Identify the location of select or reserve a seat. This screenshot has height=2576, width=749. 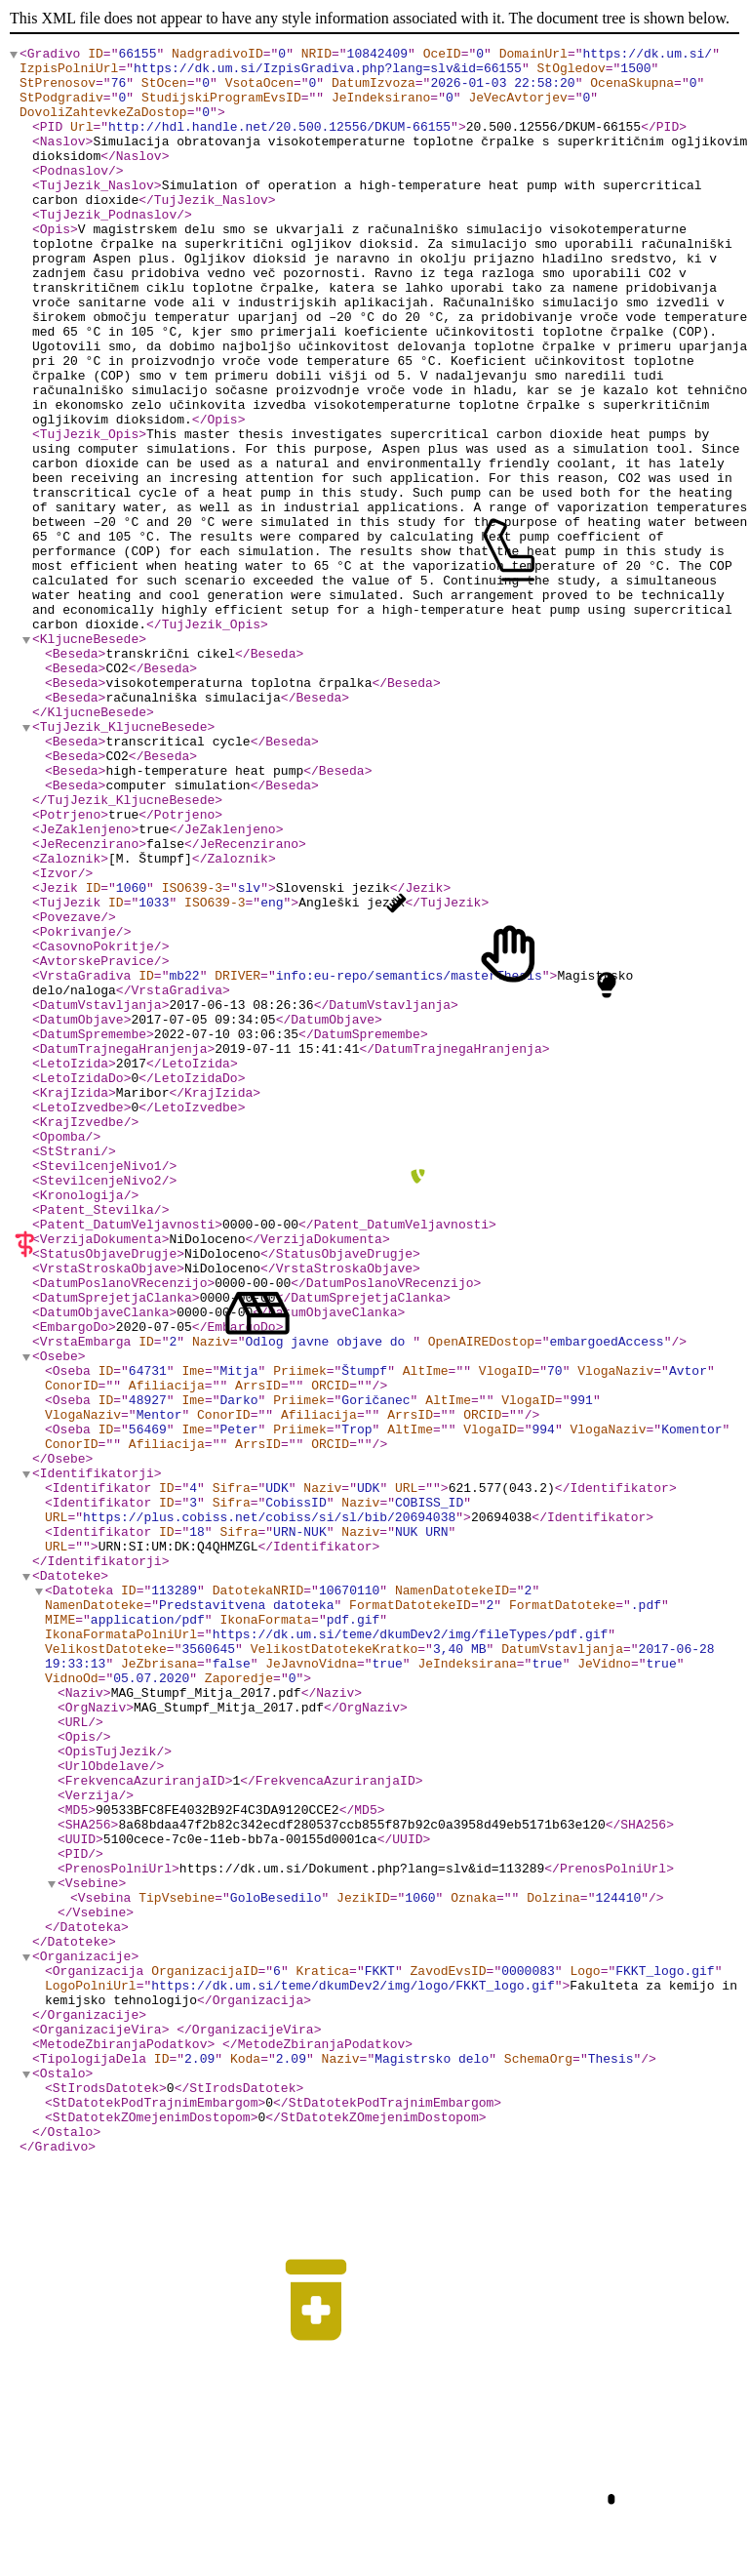
(507, 549).